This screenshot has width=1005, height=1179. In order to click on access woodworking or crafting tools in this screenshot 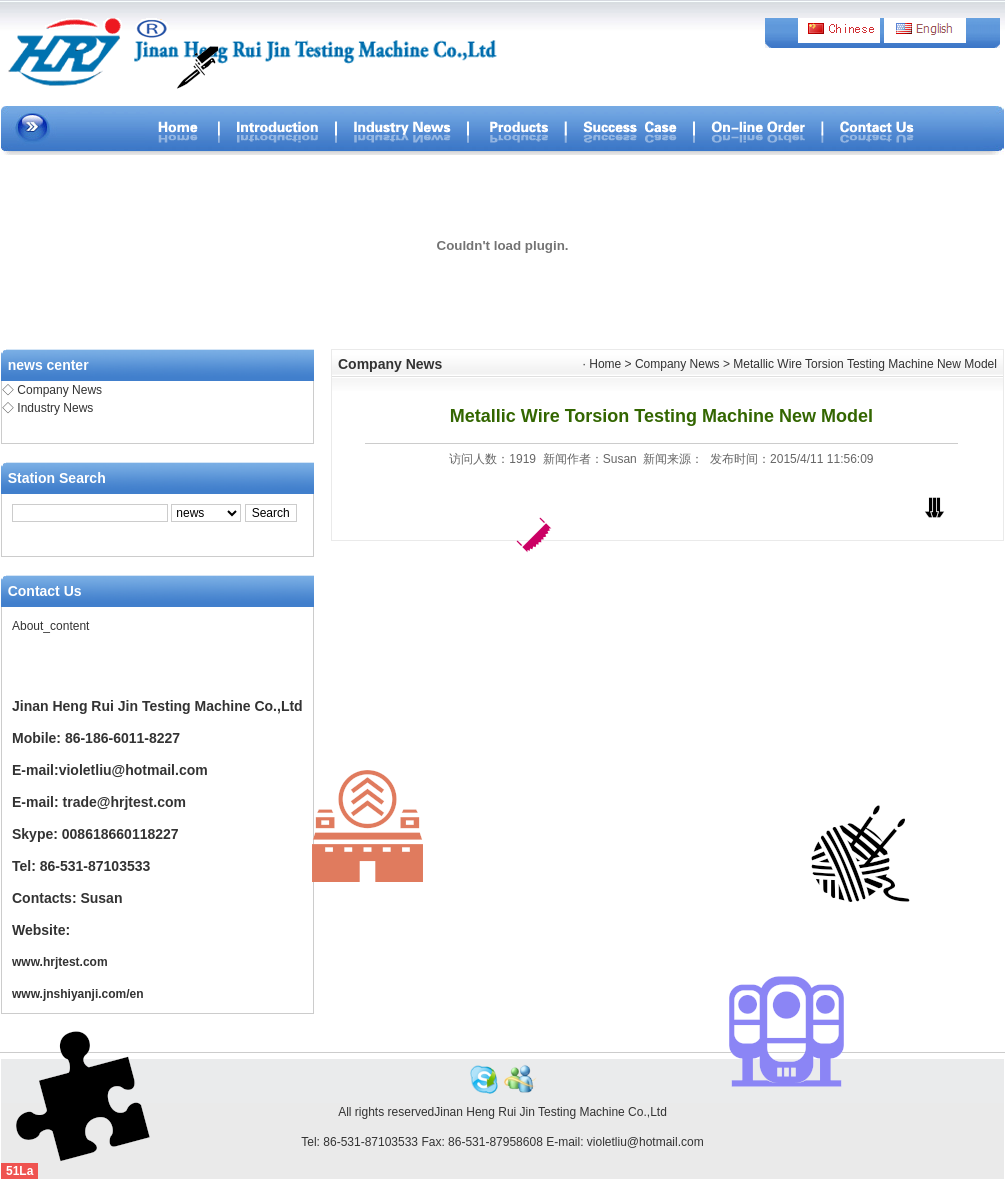, I will do `click(534, 535)`.